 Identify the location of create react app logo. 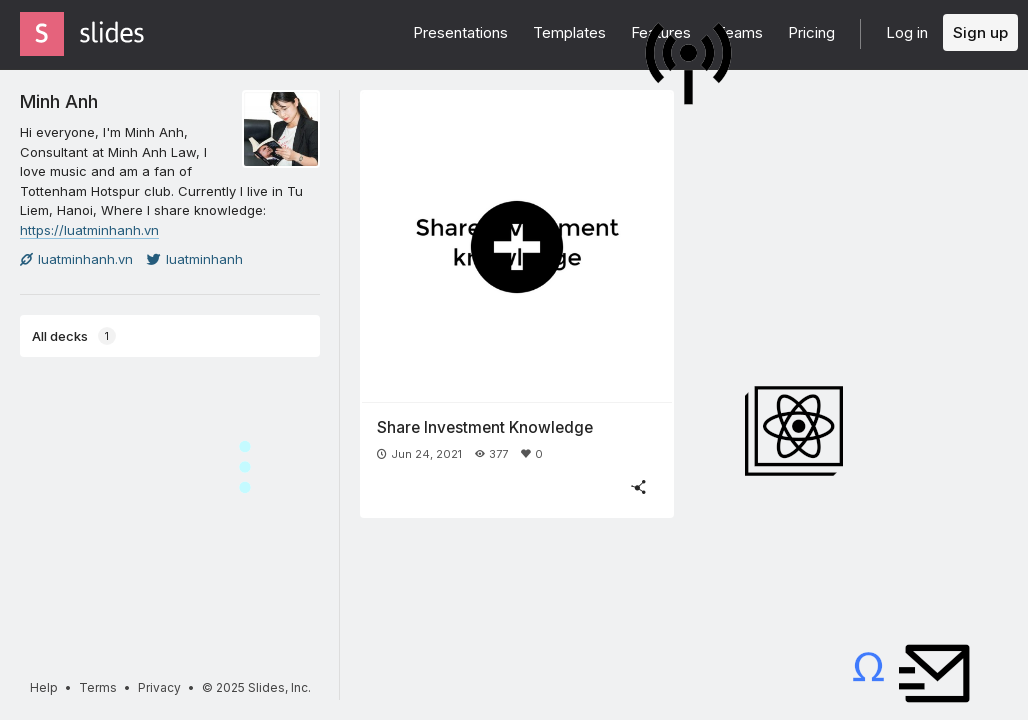
(794, 431).